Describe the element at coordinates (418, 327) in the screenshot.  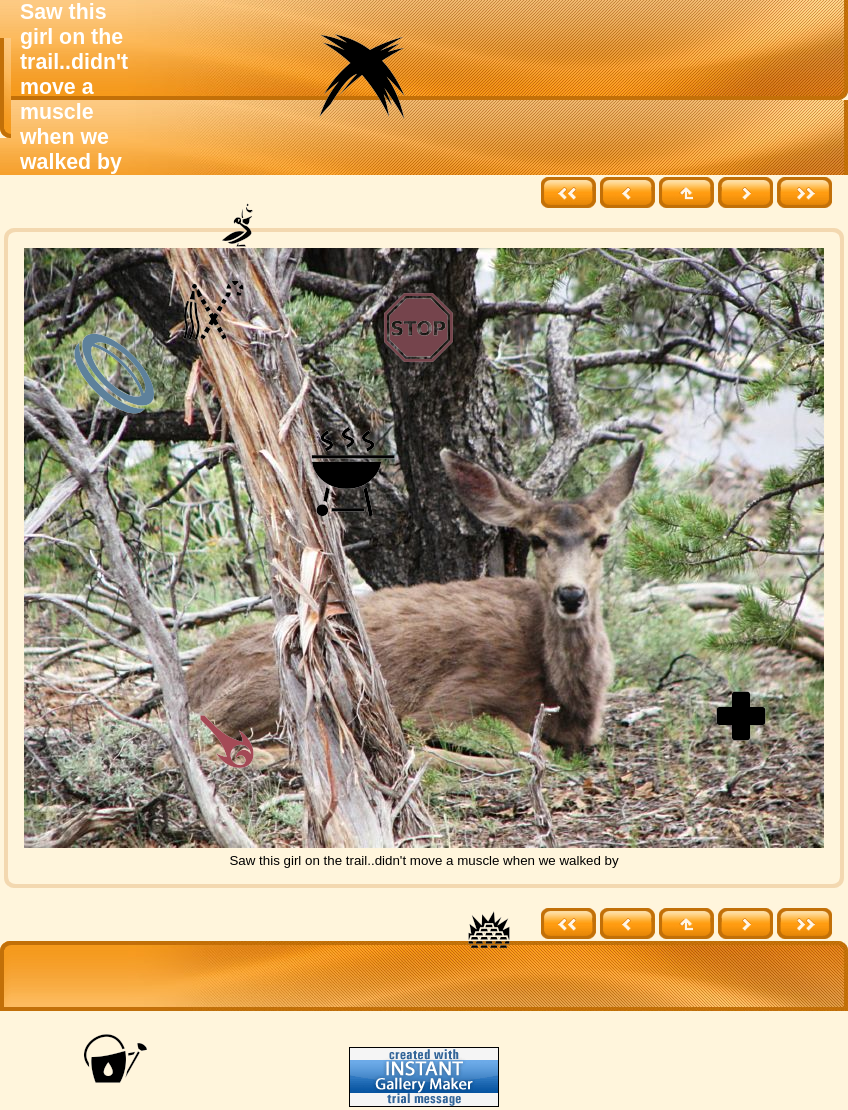
I see `stop or halt current action` at that location.